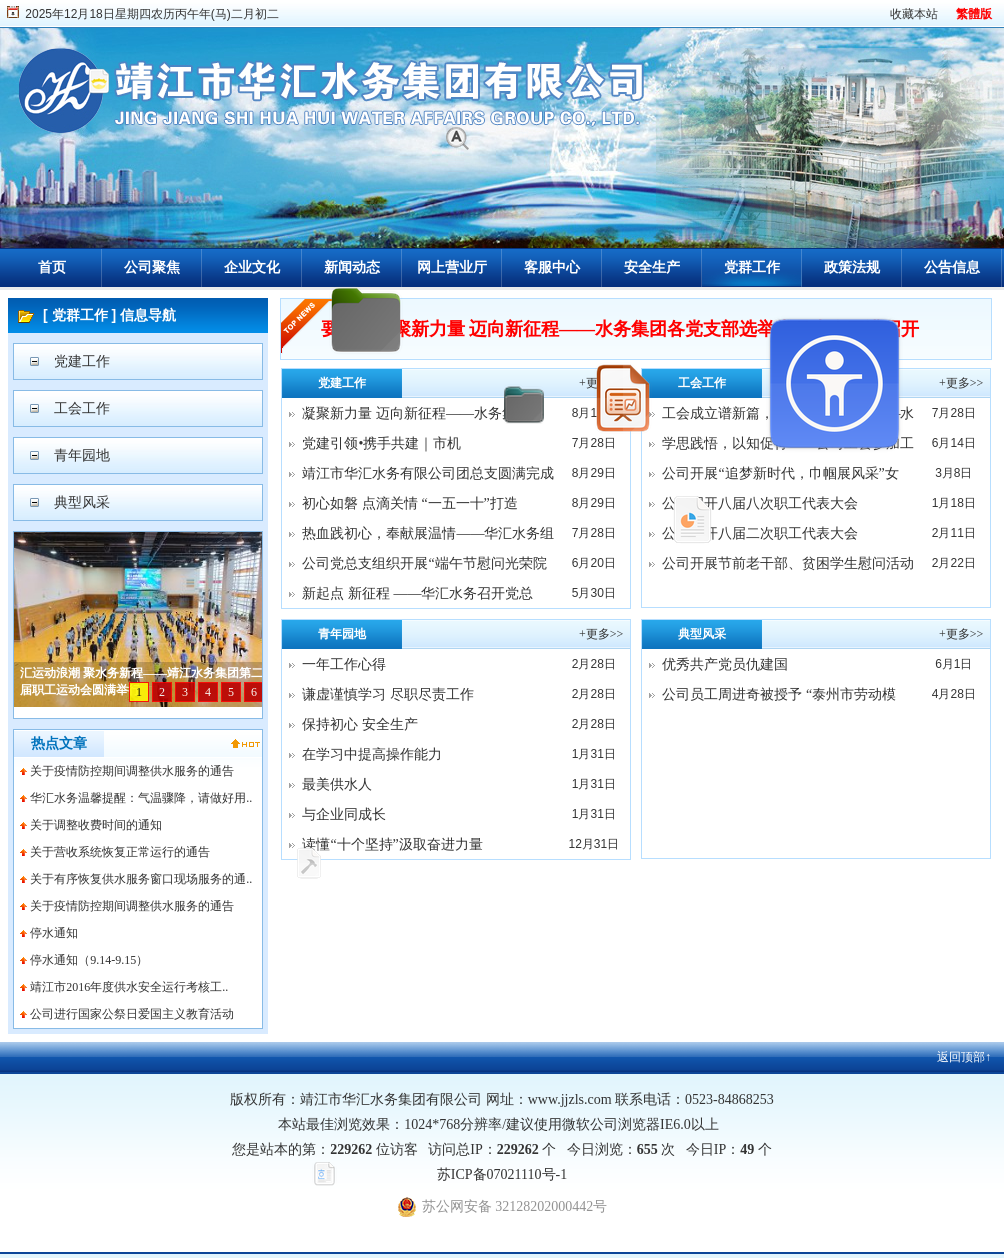 The width and height of the screenshot is (1004, 1258). What do you see at coordinates (457, 138) in the screenshot?
I see `find text or search within a document` at bounding box center [457, 138].